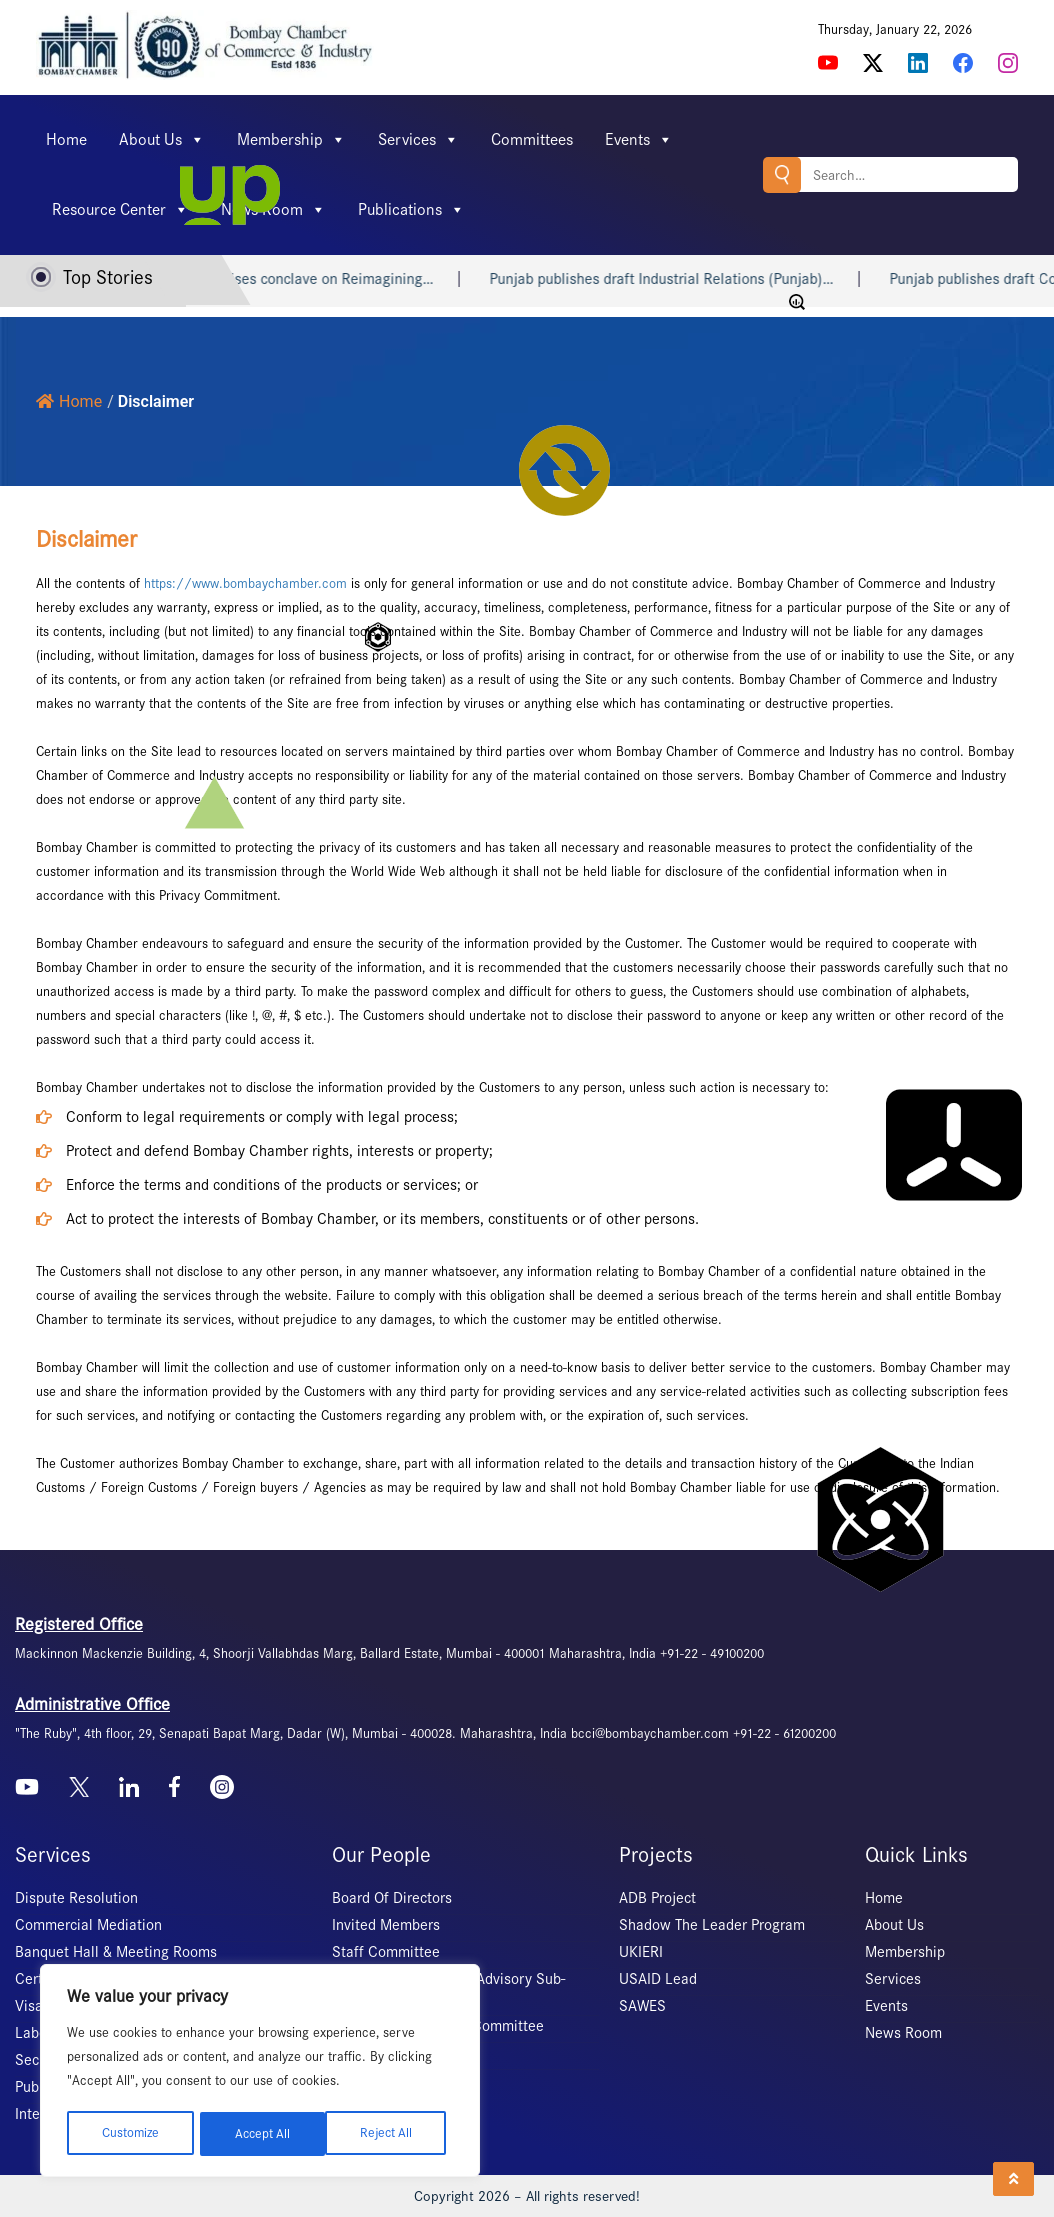 This screenshot has height=2217, width=1054. What do you see at coordinates (880, 1519) in the screenshot?
I see `preact javascript library logo` at bounding box center [880, 1519].